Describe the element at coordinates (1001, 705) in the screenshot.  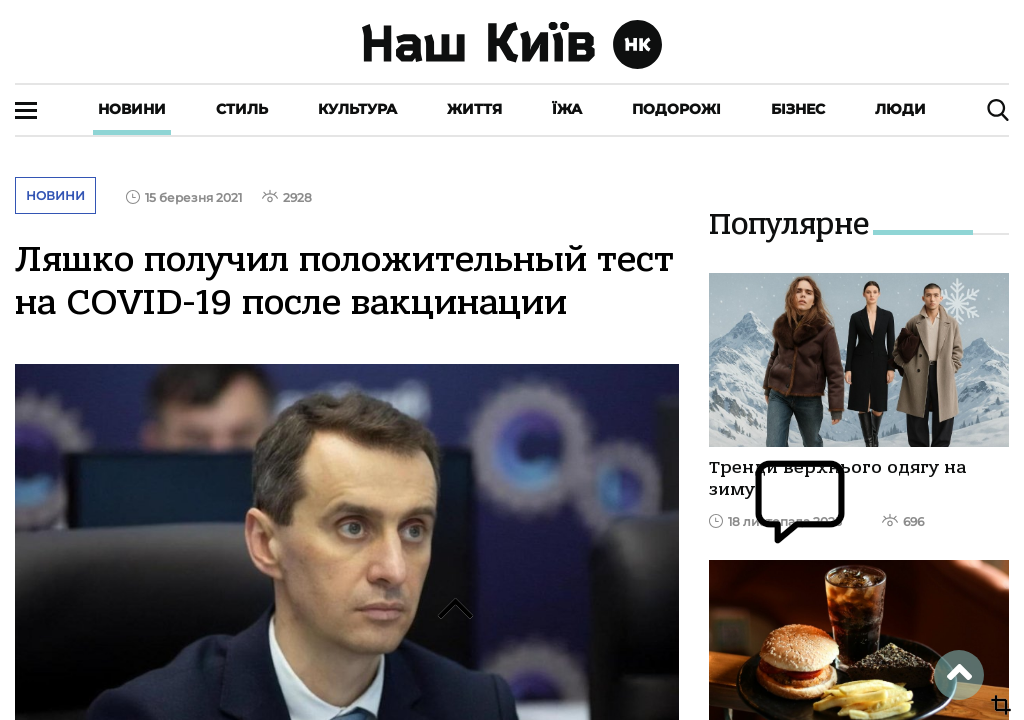
I see `crop an image or photo` at that location.